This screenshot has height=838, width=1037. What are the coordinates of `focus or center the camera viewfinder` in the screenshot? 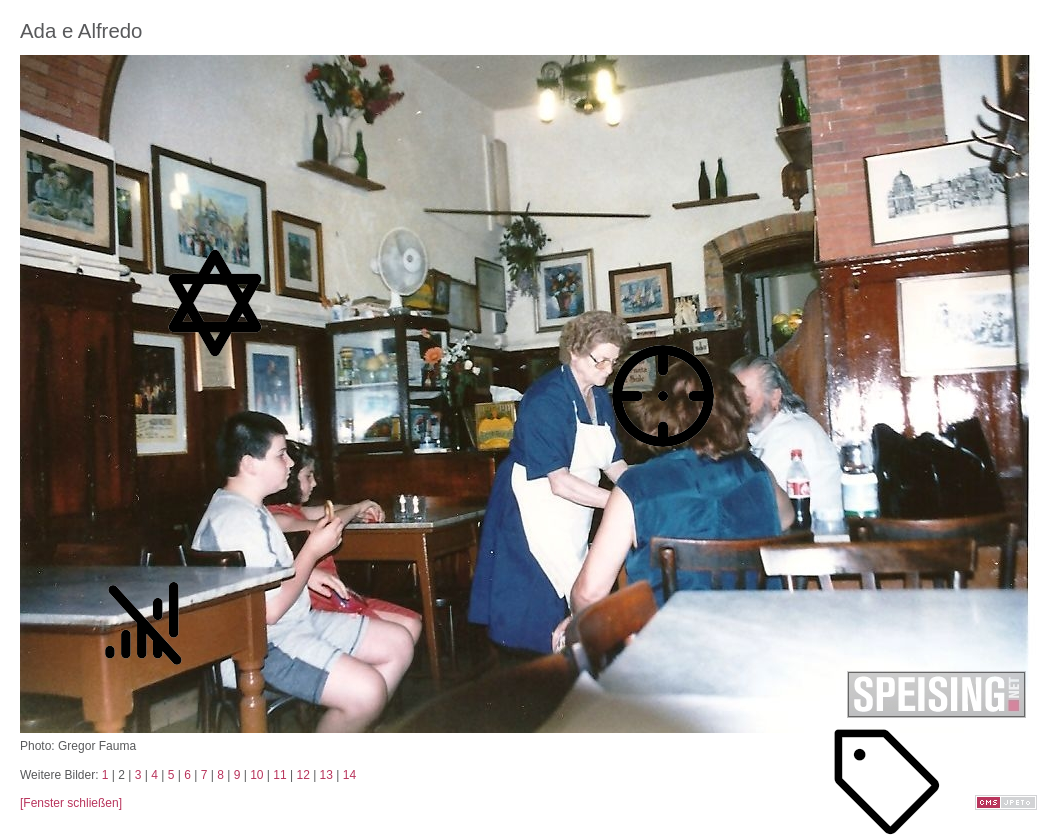 It's located at (663, 396).